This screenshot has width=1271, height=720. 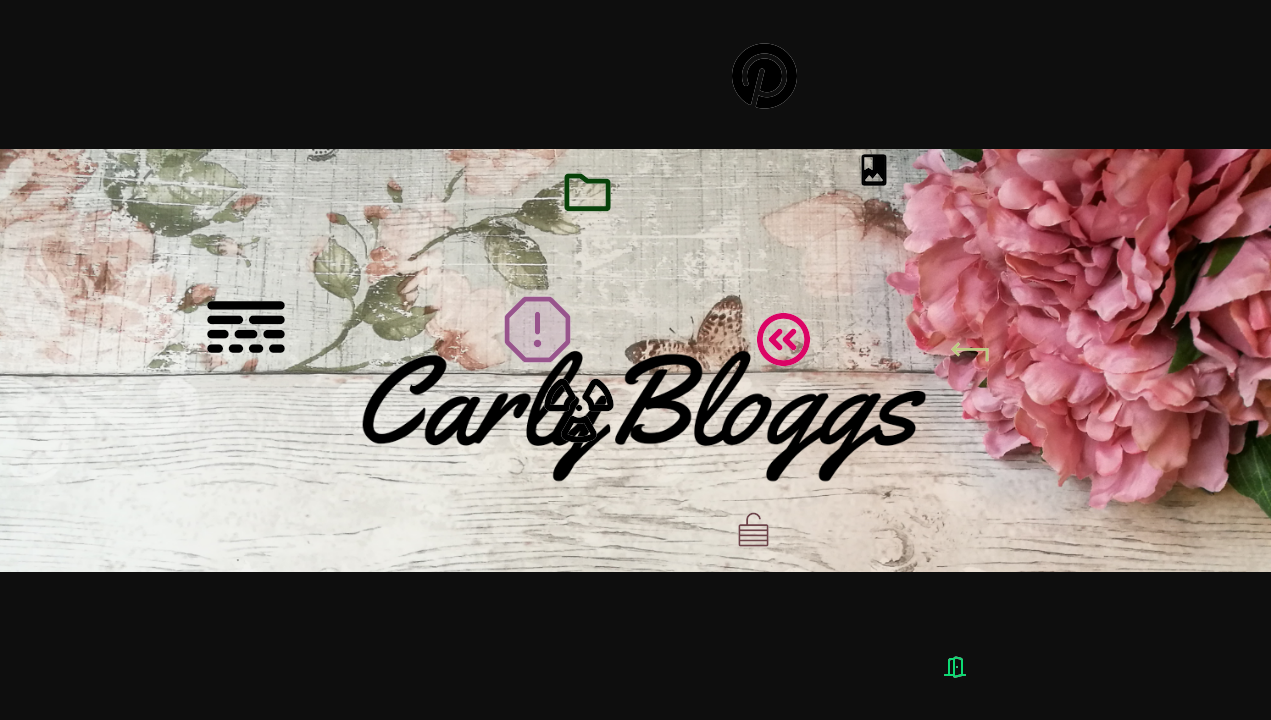 What do you see at coordinates (246, 327) in the screenshot?
I see `adjust gradient or color blend settings` at bounding box center [246, 327].